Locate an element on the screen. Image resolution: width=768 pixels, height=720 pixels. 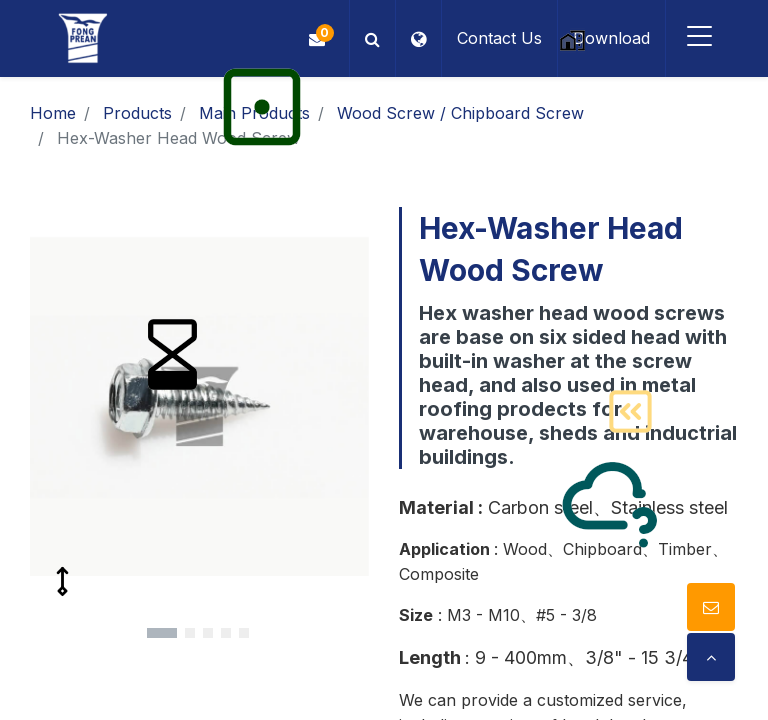
switch between home and office work modes is located at coordinates (572, 40).